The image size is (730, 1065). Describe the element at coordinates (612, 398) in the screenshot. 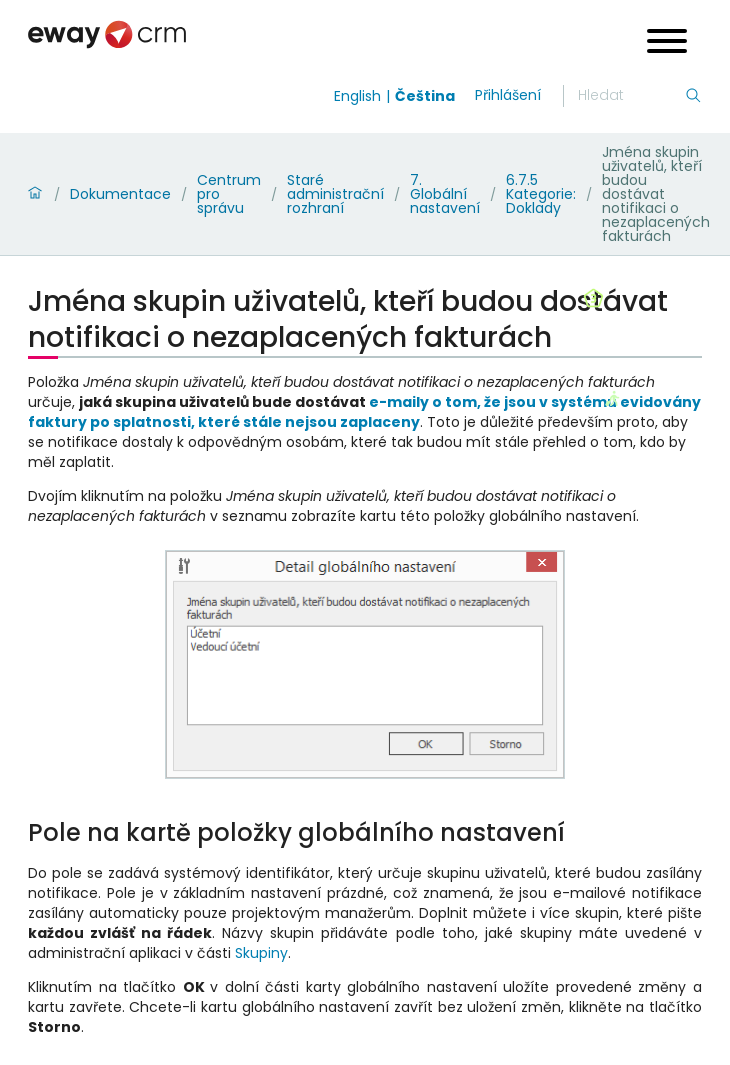

I see `indicates travel or transportation section` at that location.